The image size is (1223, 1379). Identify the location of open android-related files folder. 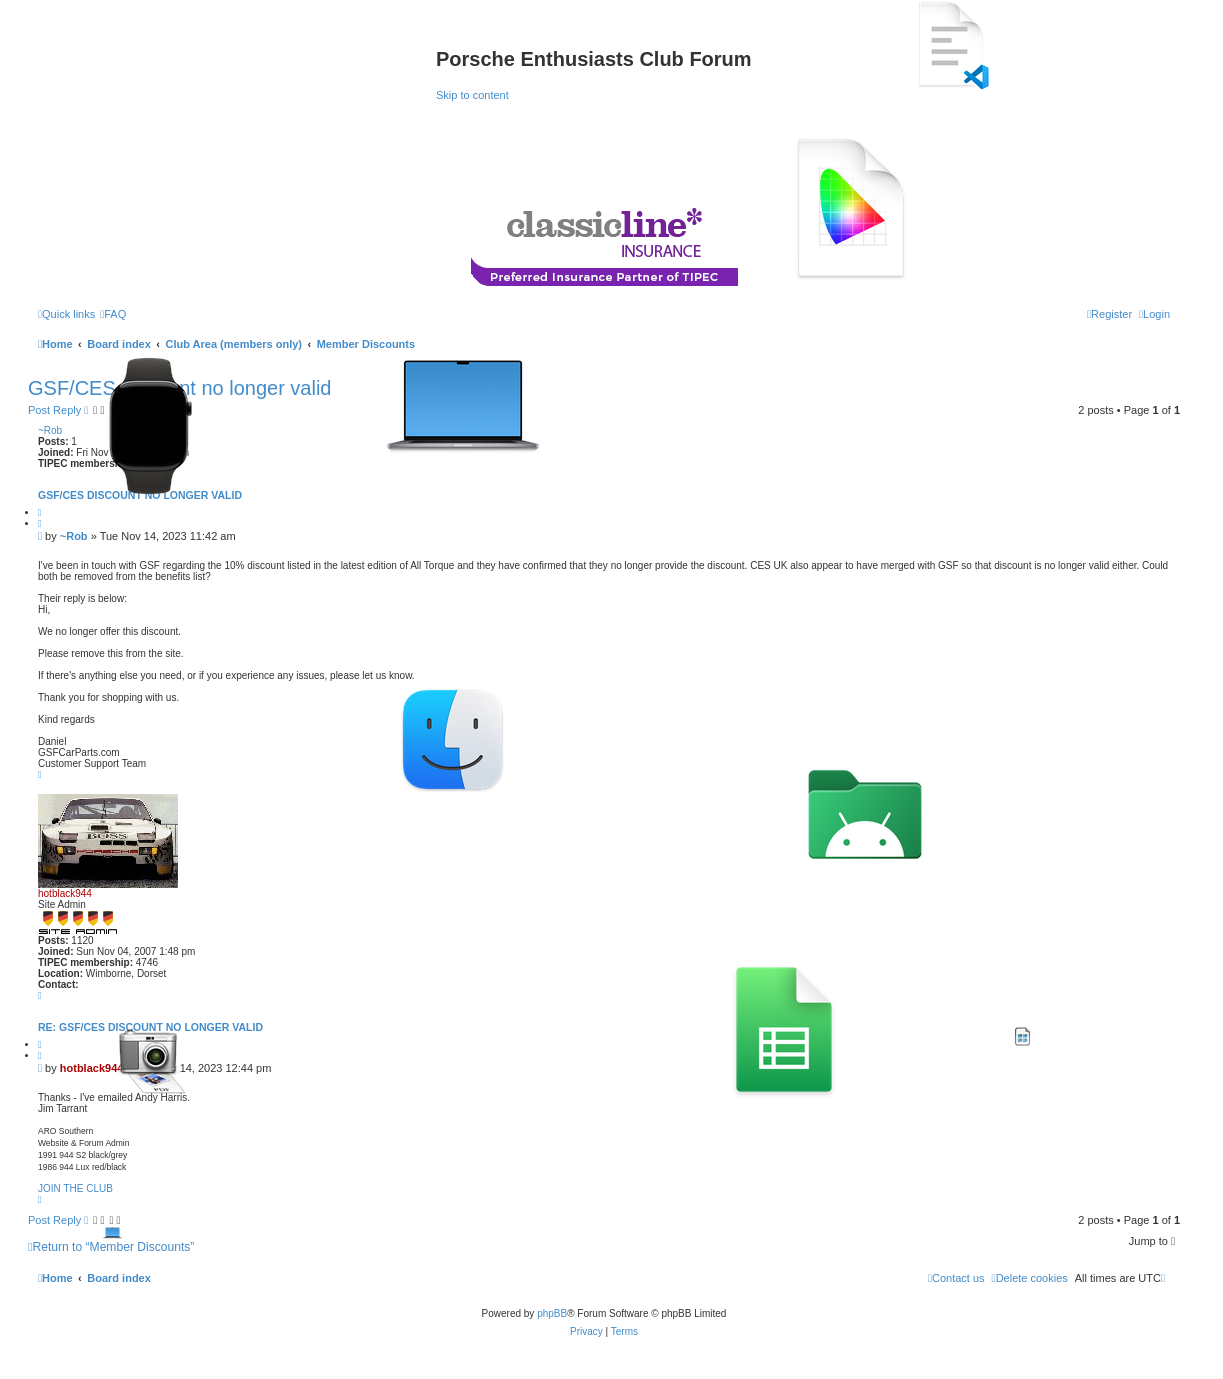
(864, 817).